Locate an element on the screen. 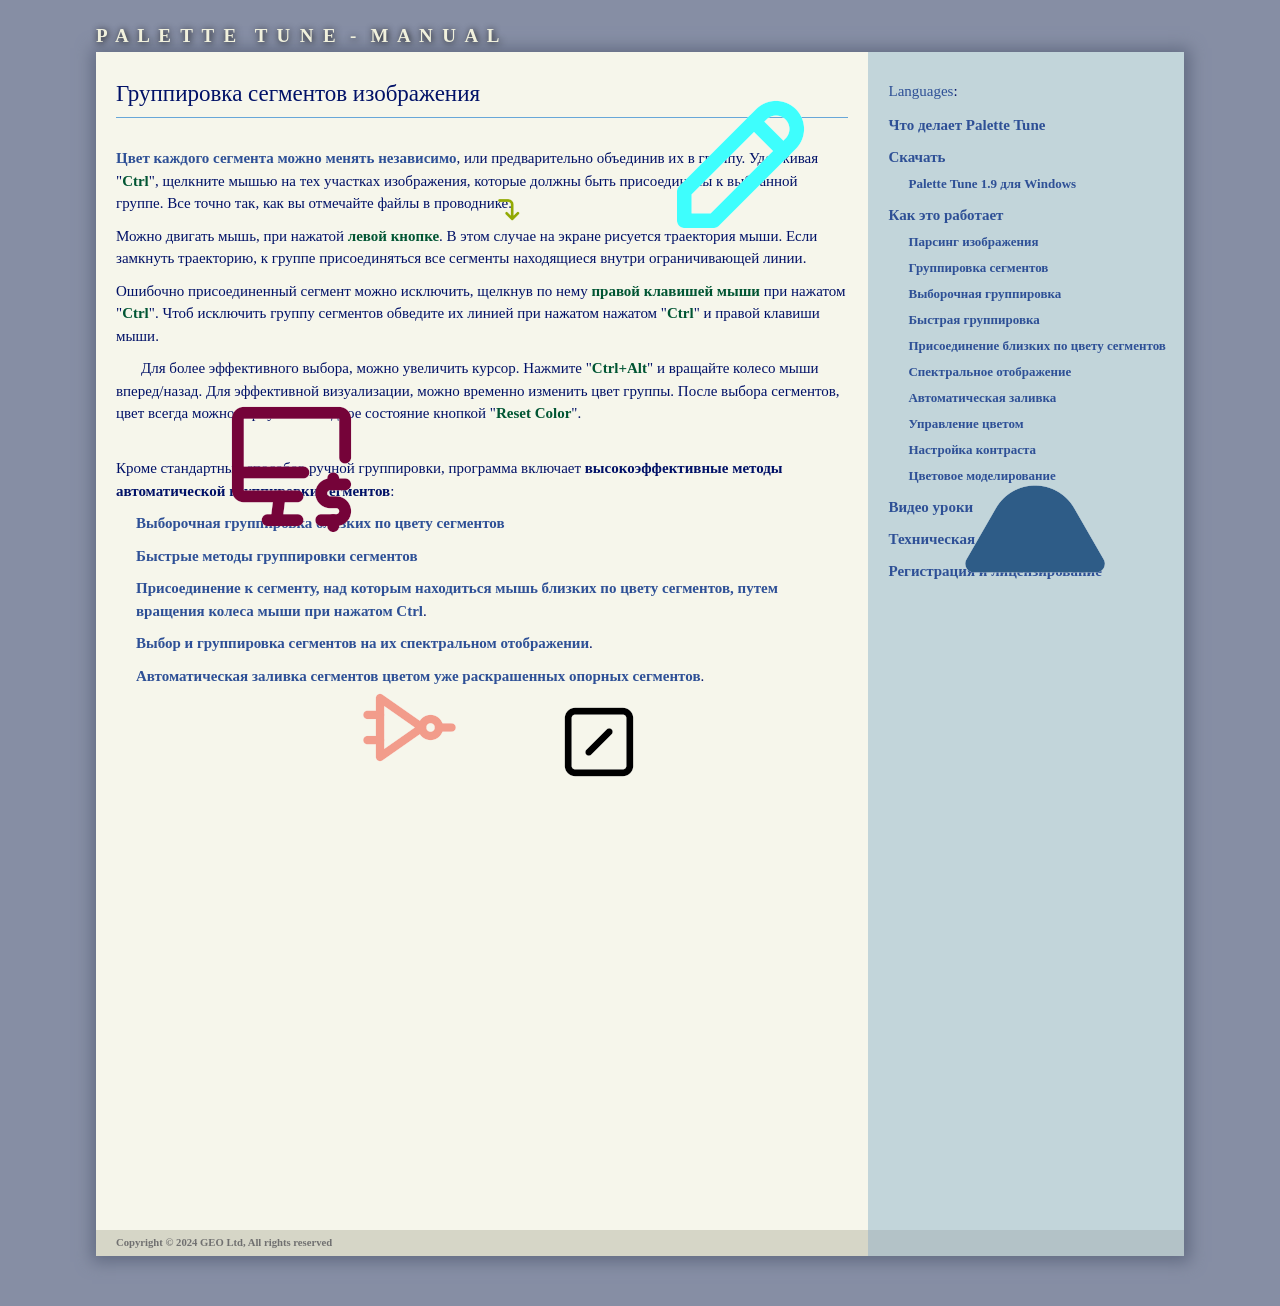 This screenshot has width=1280, height=1306. indicates a mound or hill terrain feature is located at coordinates (1035, 529).